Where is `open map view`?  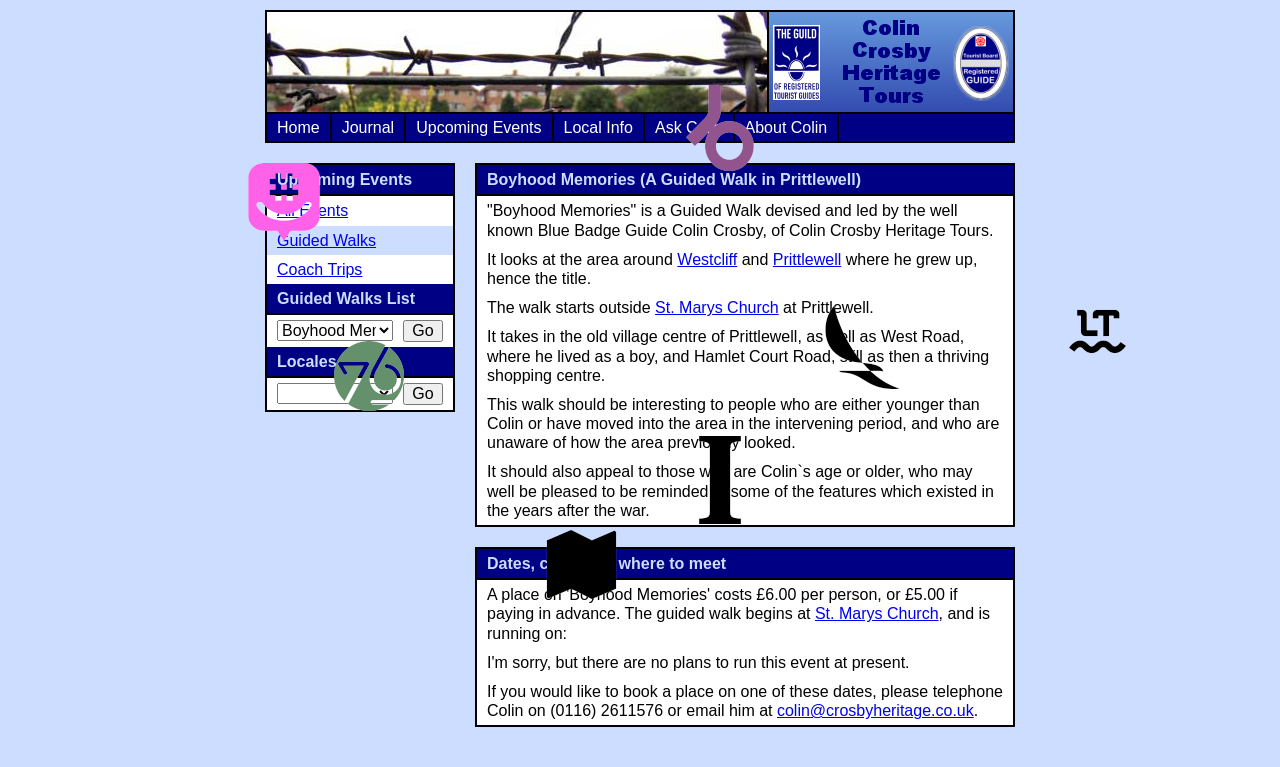 open map view is located at coordinates (581, 564).